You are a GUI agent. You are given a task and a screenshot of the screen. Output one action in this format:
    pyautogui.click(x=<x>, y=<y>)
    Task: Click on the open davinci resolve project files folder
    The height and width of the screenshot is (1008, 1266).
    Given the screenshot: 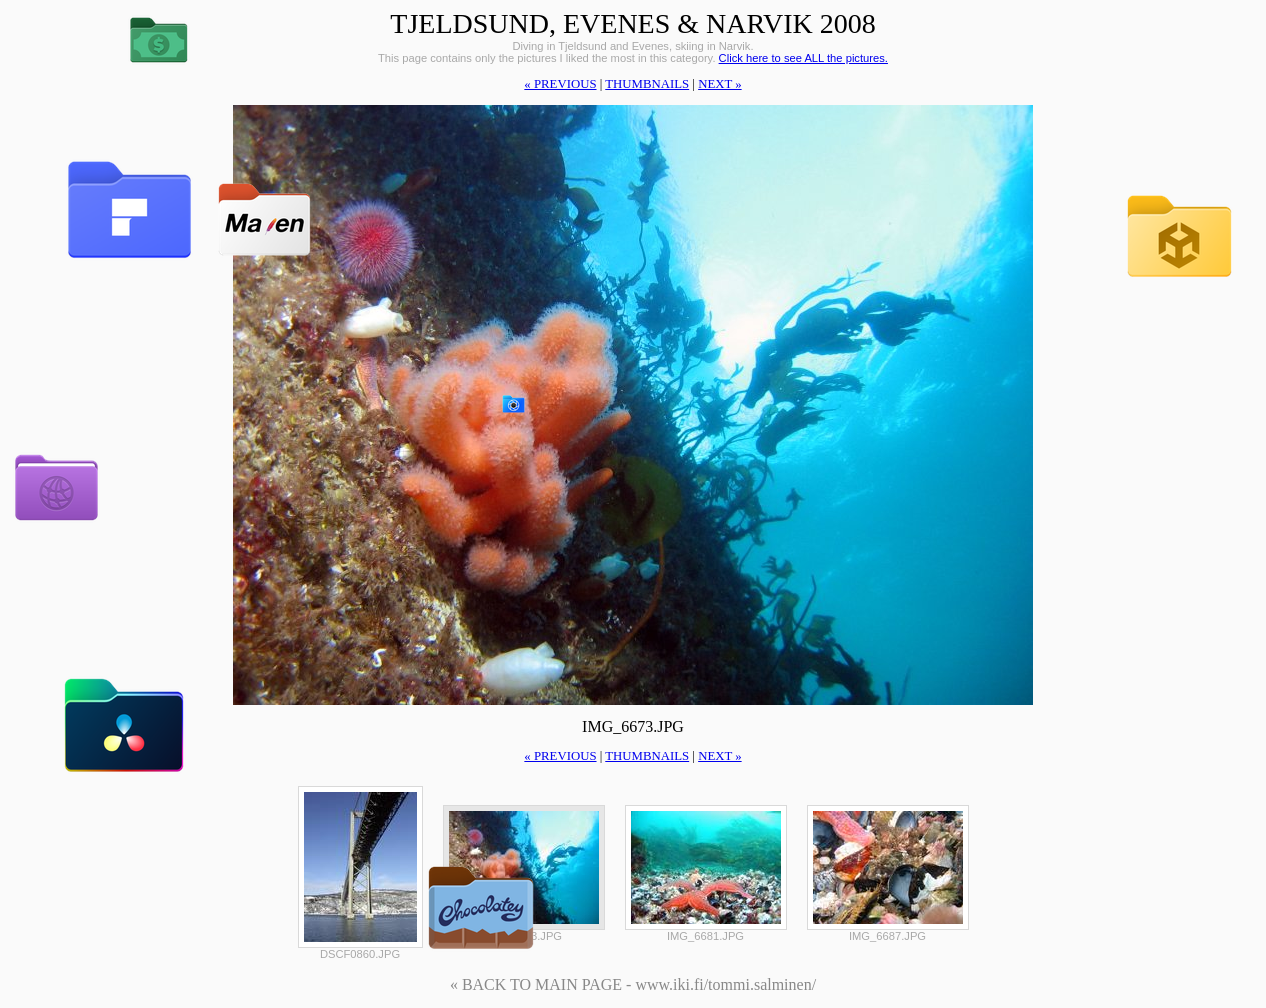 What is the action you would take?
    pyautogui.click(x=123, y=728)
    